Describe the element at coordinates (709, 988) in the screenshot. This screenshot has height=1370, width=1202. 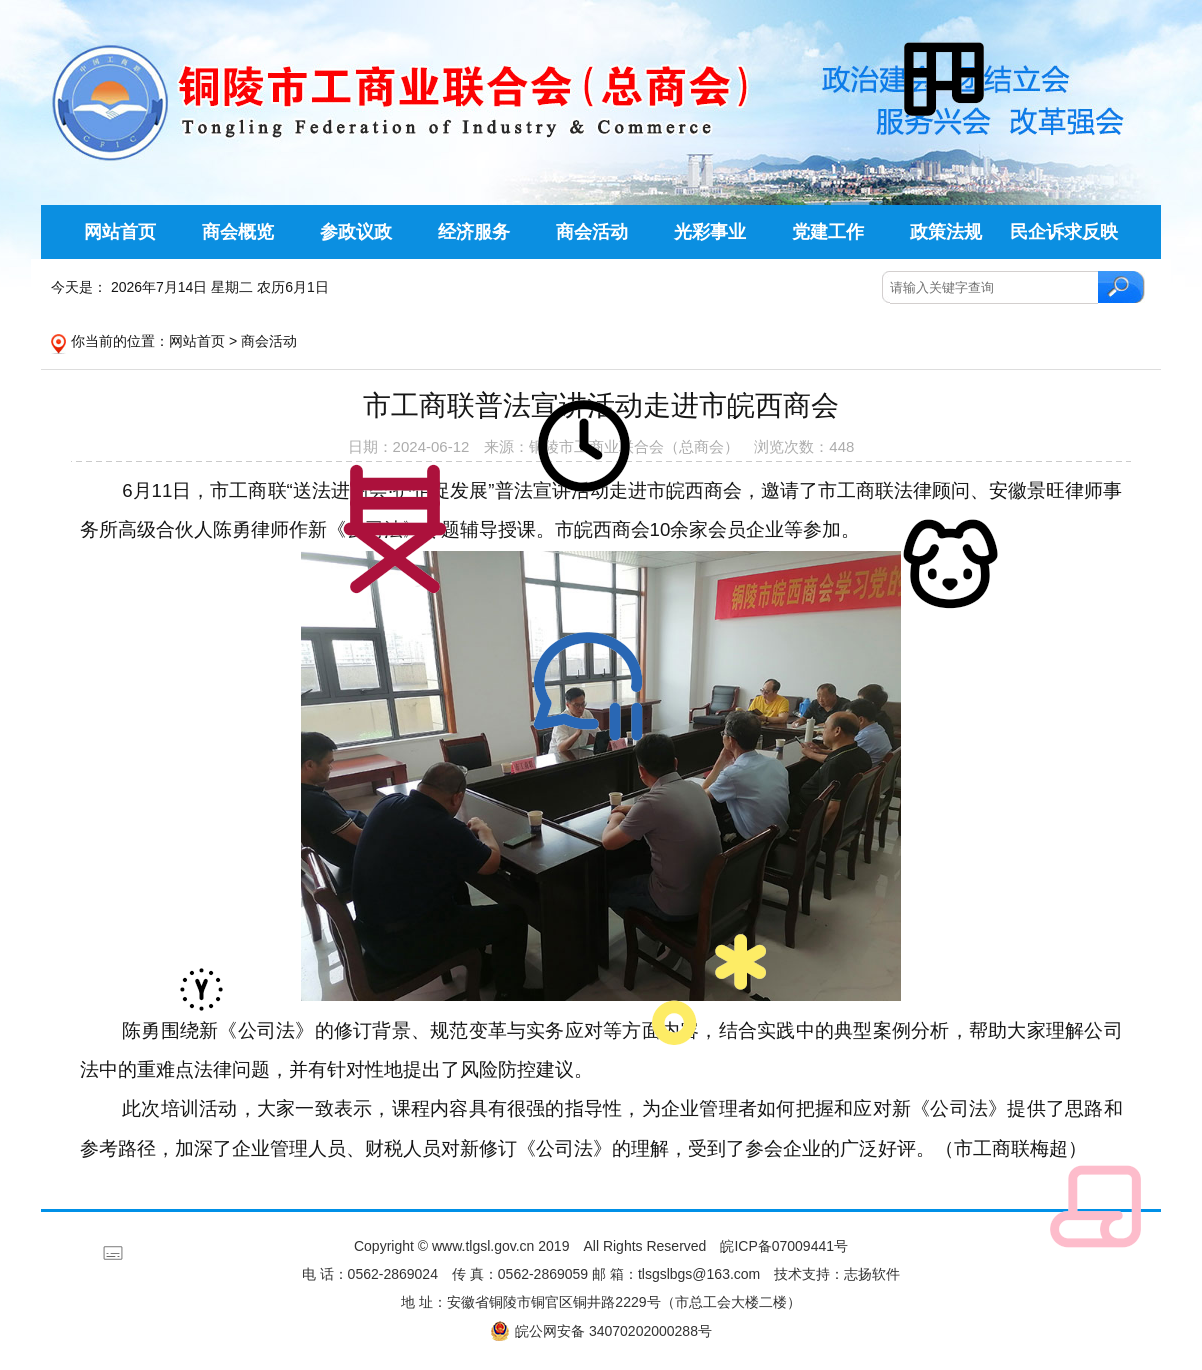
I see `toggle regular expression search mode` at that location.